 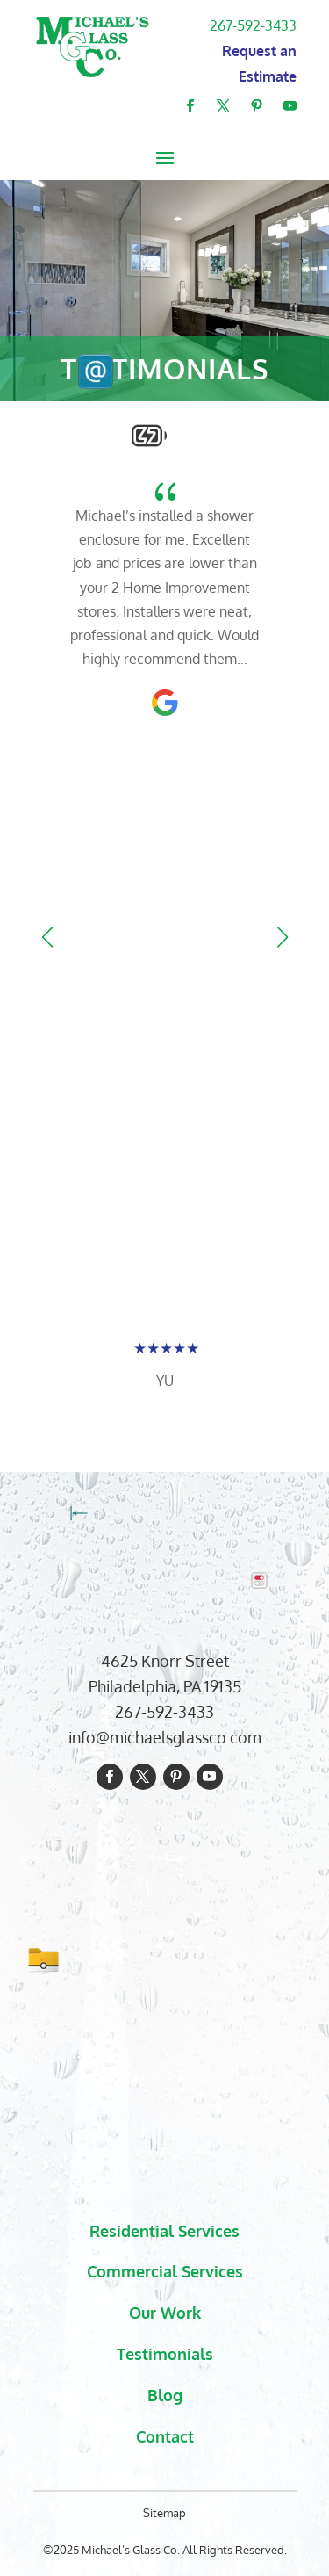 What do you see at coordinates (259, 1580) in the screenshot?
I see `open system tweaks or settings app` at bounding box center [259, 1580].